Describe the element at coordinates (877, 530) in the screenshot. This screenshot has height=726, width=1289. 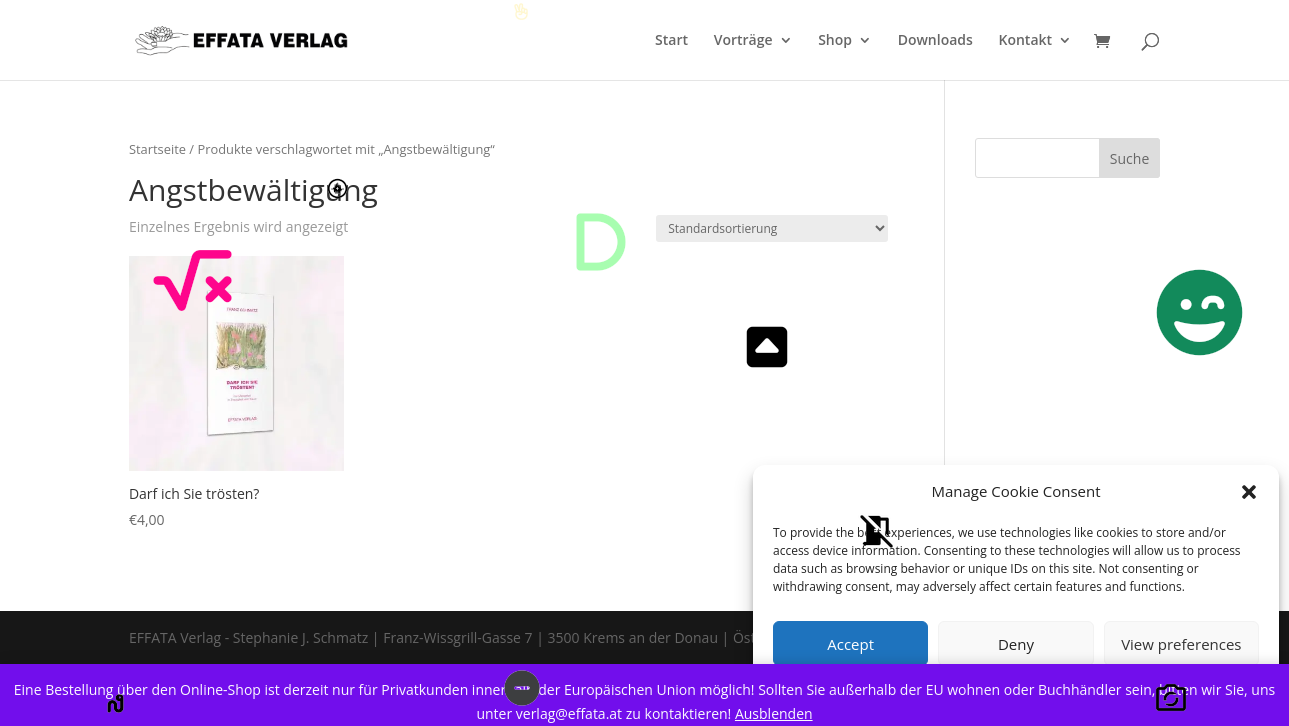
I see `no meeting room available` at that location.